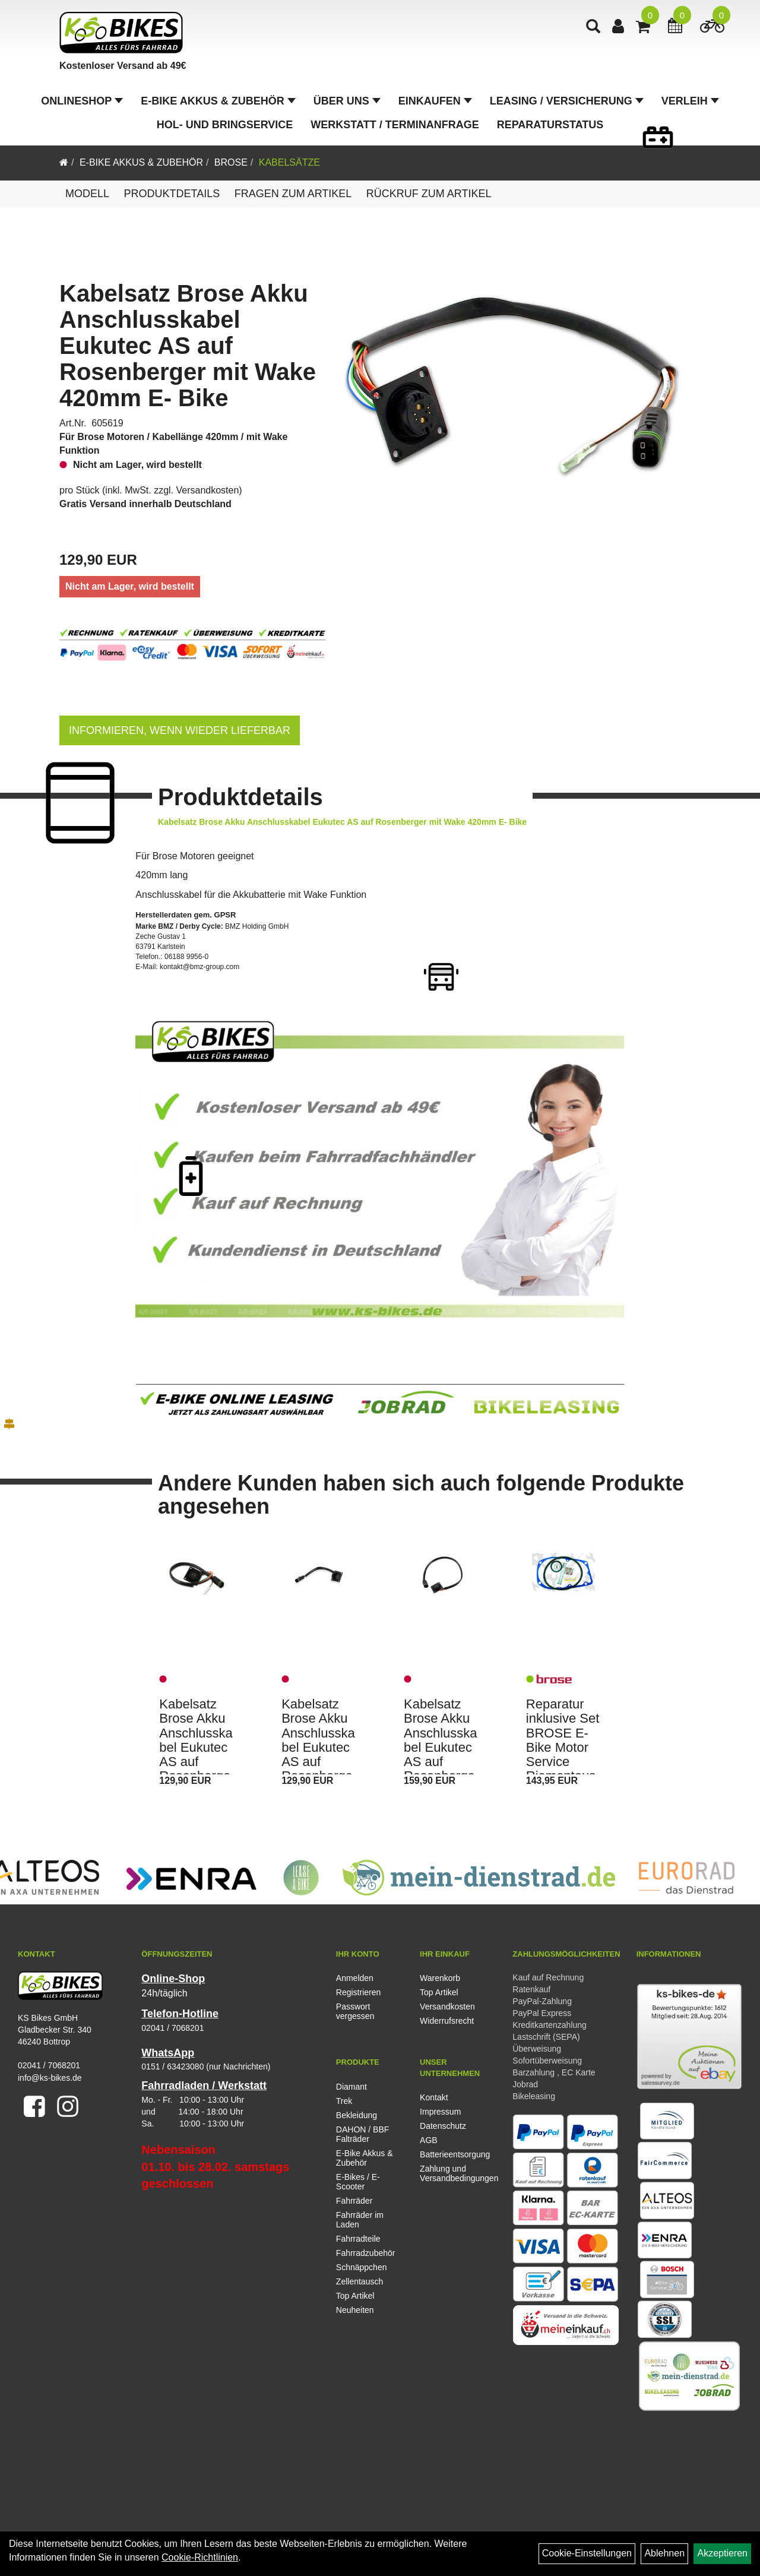 This screenshot has height=2576, width=760. What do you see at coordinates (191, 1176) in the screenshot?
I see `add or extend battery life` at bounding box center [191, 1176].